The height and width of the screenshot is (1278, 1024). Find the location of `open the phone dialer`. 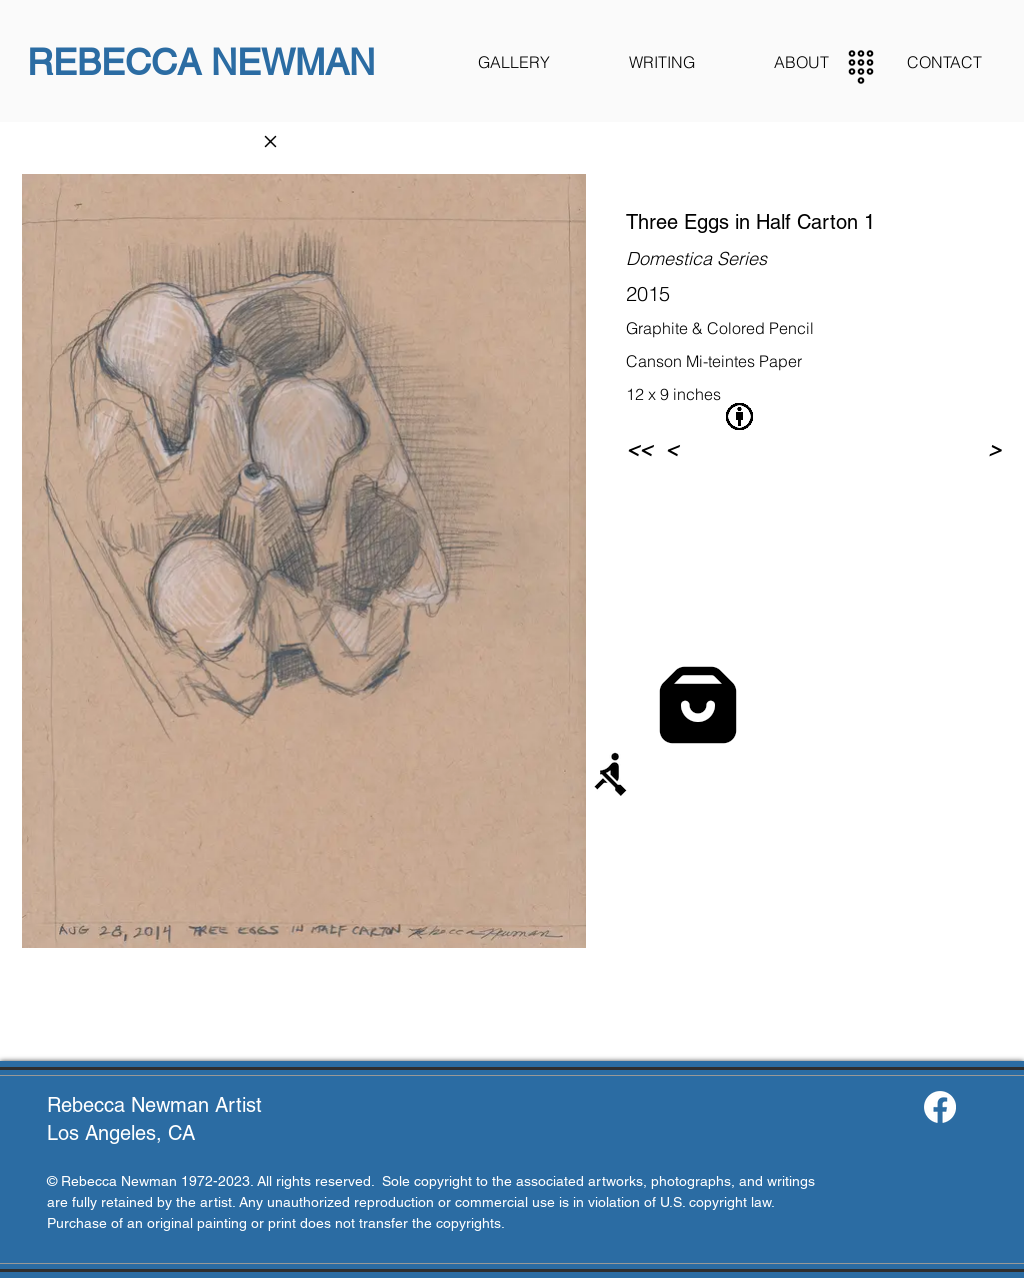

open the phone dialer is located at coordinates (861, 67).